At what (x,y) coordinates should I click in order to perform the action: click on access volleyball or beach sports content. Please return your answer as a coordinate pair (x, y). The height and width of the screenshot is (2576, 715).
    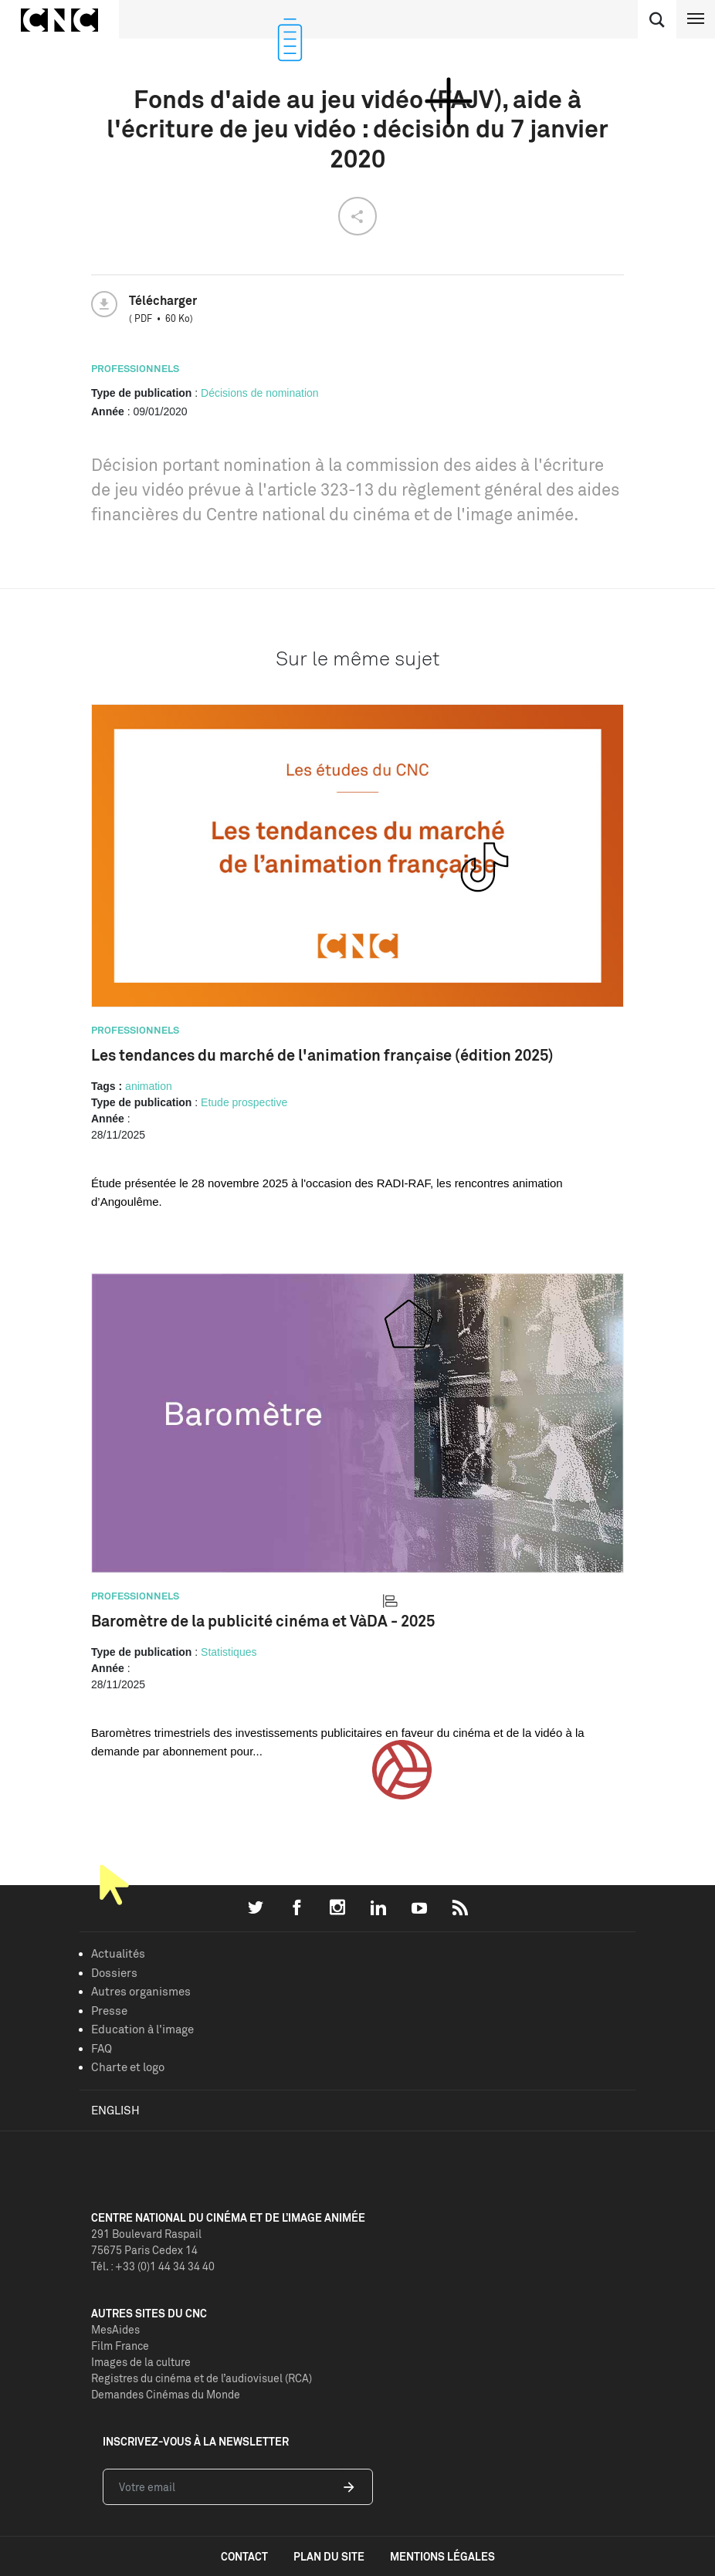
    Looking at the image, I should click on (402, 1769).